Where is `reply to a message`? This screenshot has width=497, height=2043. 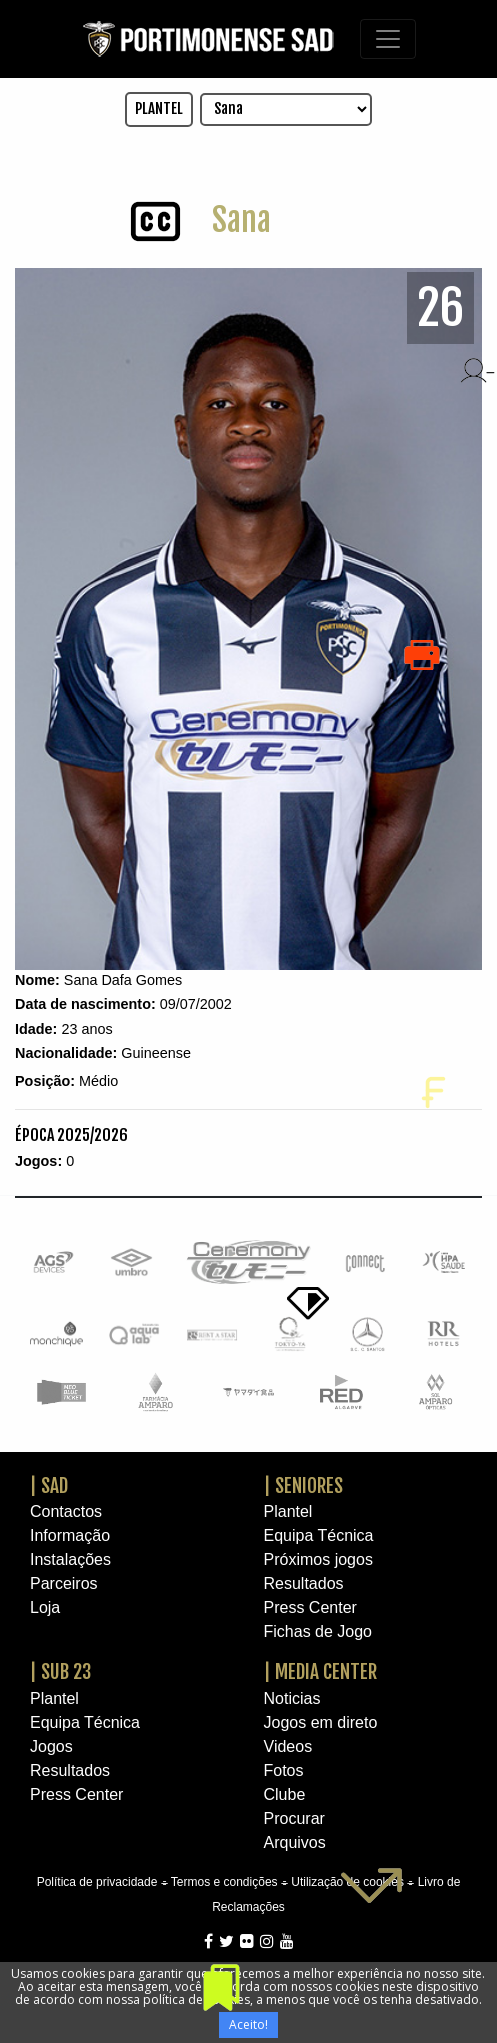 reply to a message is located at coordinates (371, 1883).